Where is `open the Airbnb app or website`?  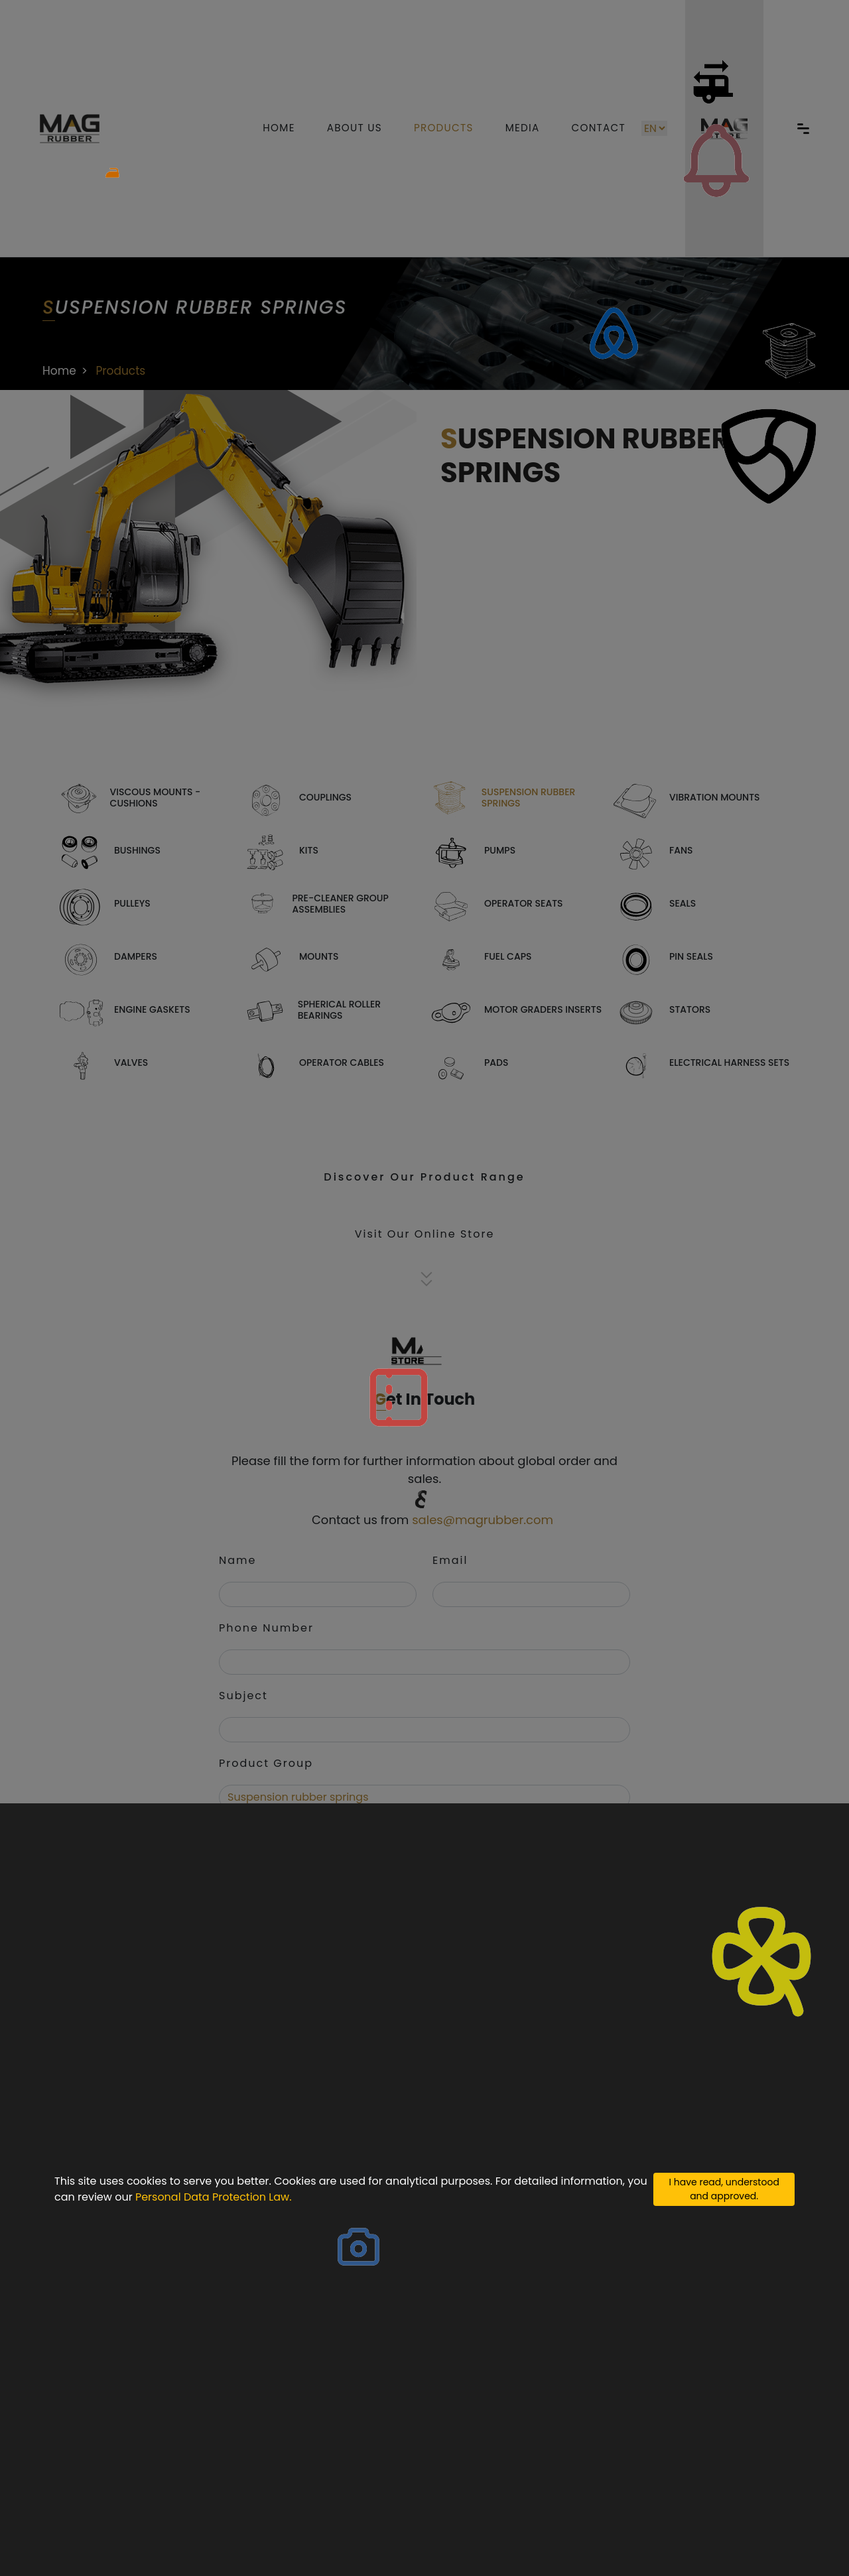 open the Airbnb app or website is located at coordinates (614, 333).